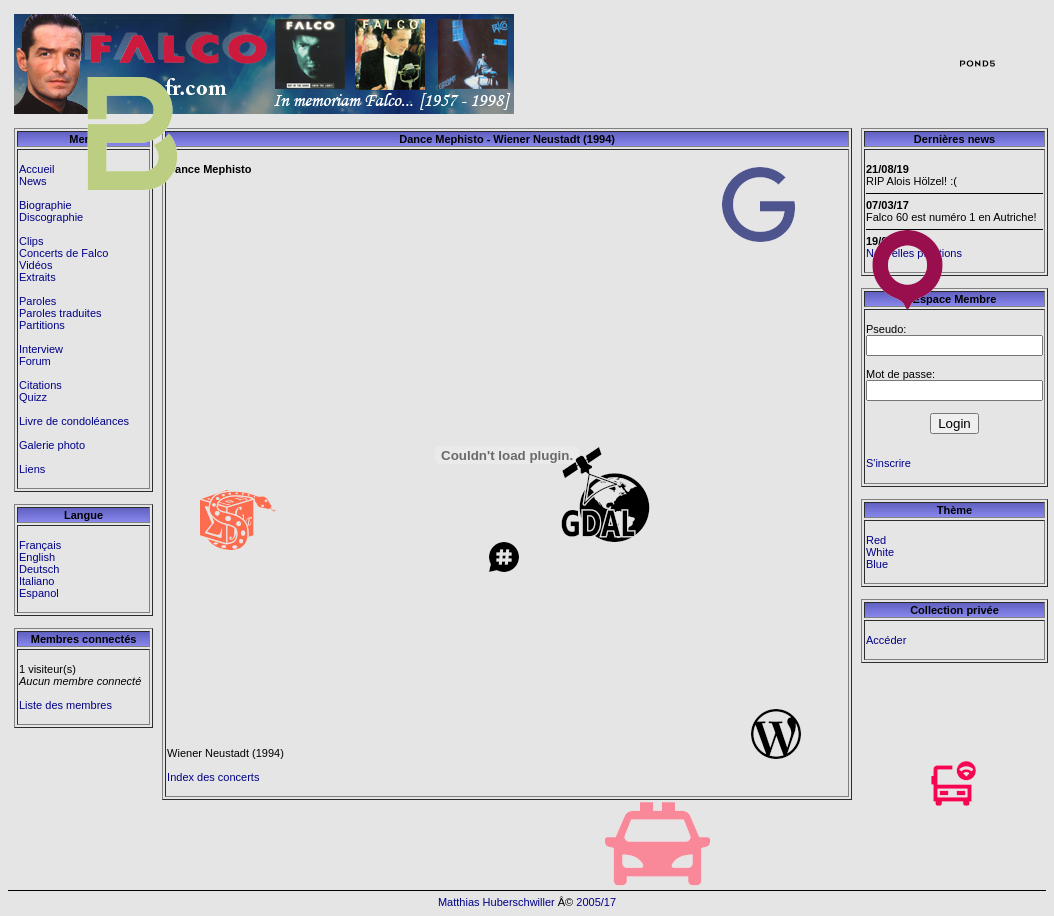 The image size is (1054, 916). What do you see at coordinates (977, 63) in the screenshot?
I see `visit pond5 stock media marketplace` at bounding box center [977, 63].